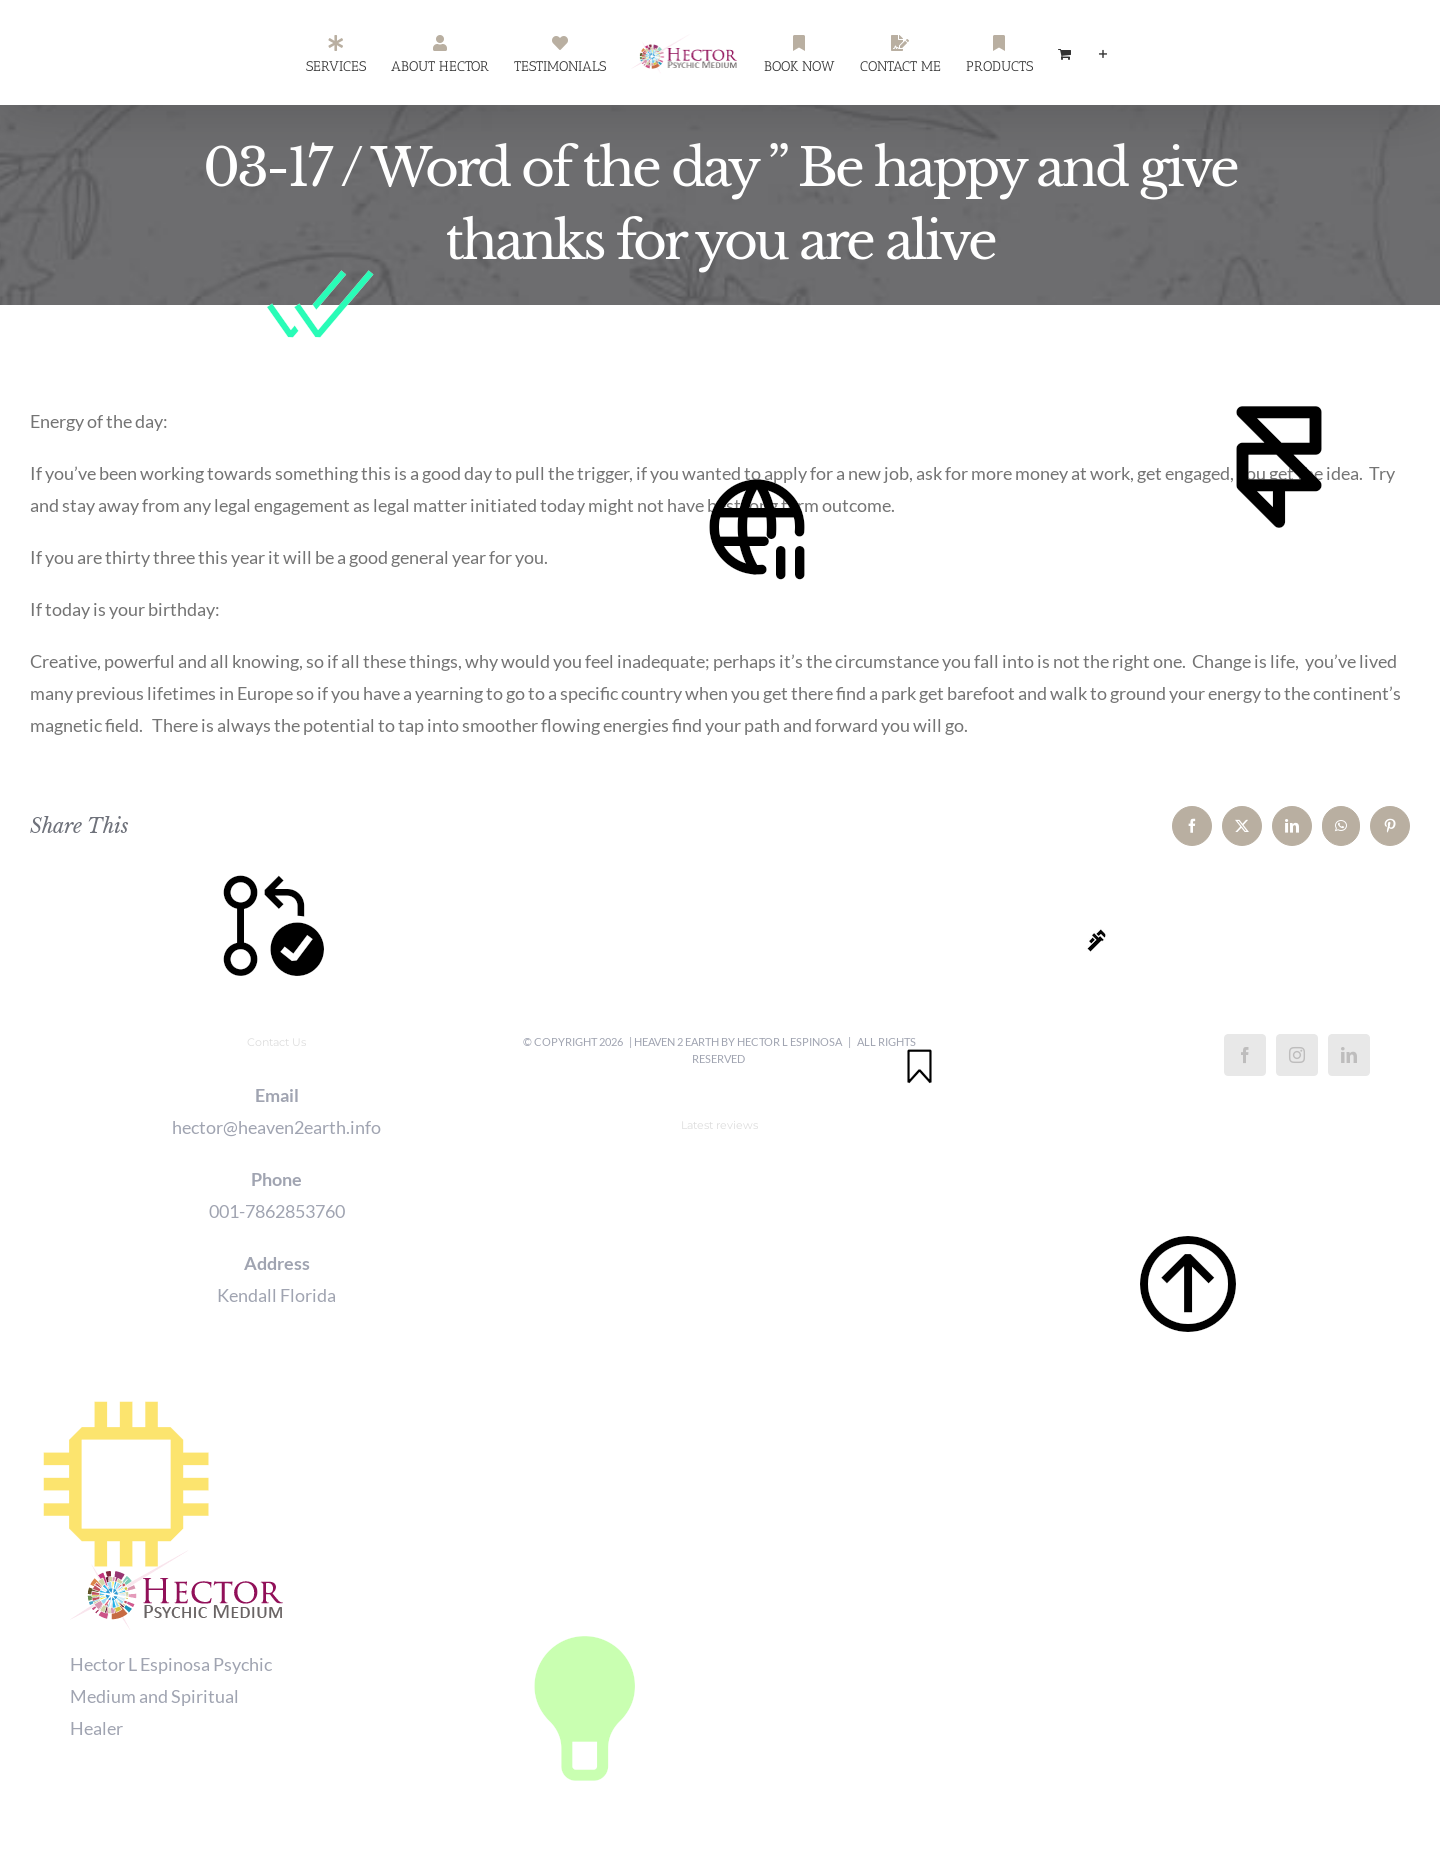 This screenshot has width=1440, height=1852. What do you see at coordinates (579, 1714) in the screenshot?
I see `view a suggestion or tip` at bounding box center [579, 1714].